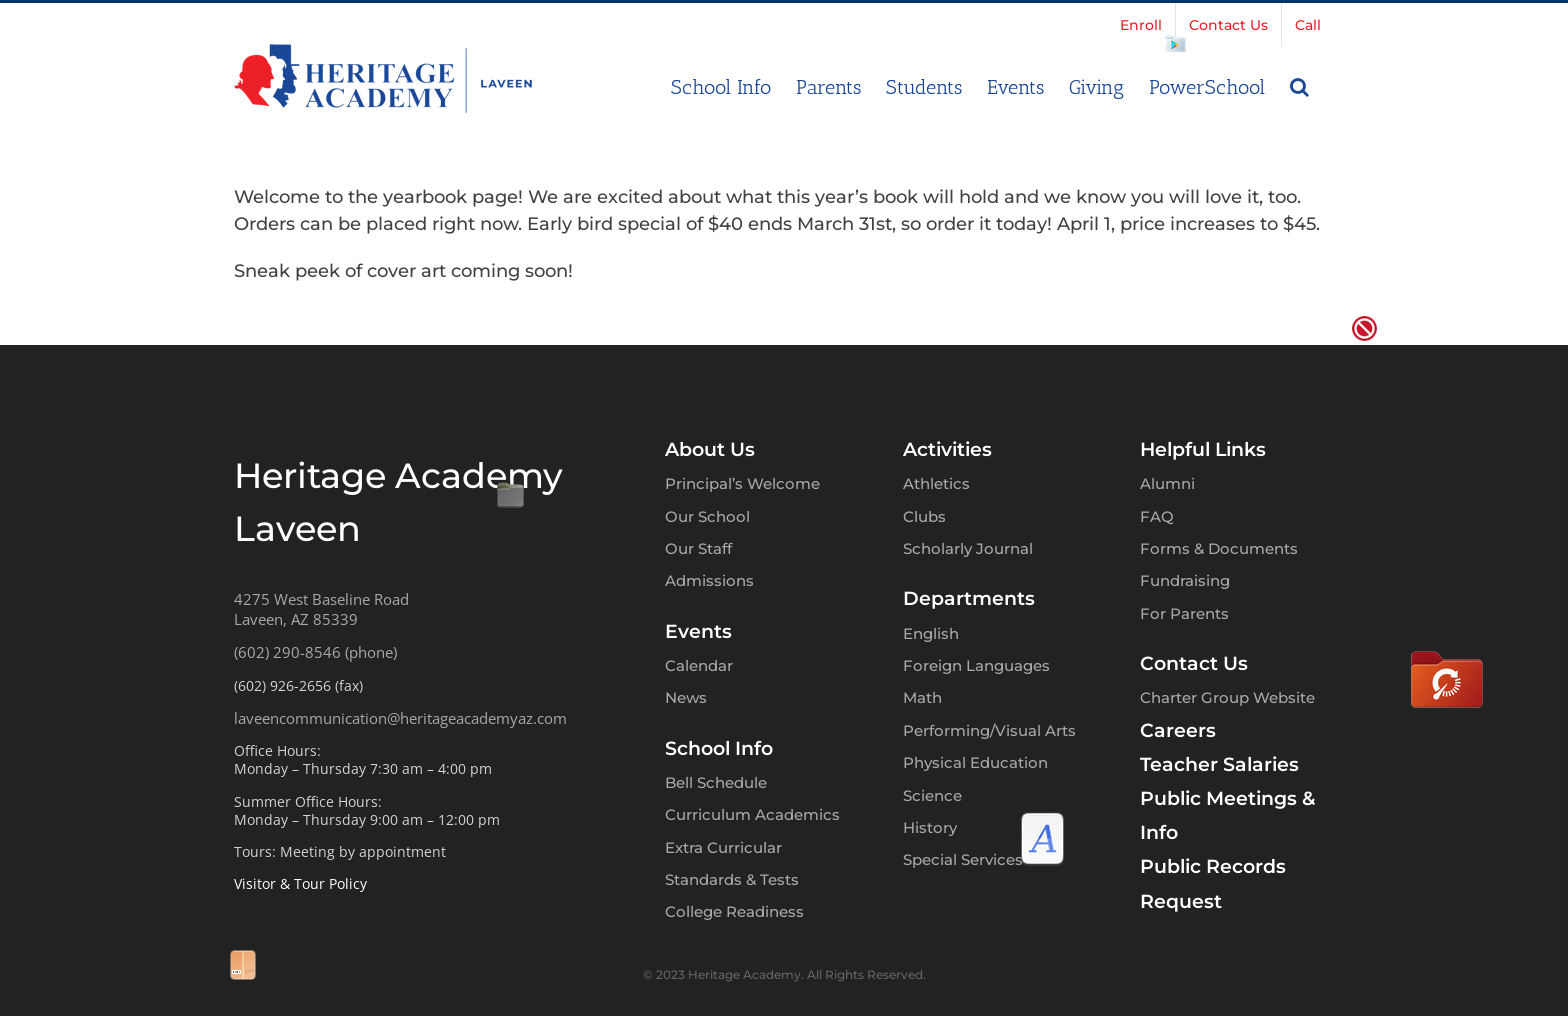 The height and width of the screenshot is (1016, 1568). What do you see at coordinates (243, 965) in the screenshot?
I see `compressed or archived file type` at bounding box center [243, 965].